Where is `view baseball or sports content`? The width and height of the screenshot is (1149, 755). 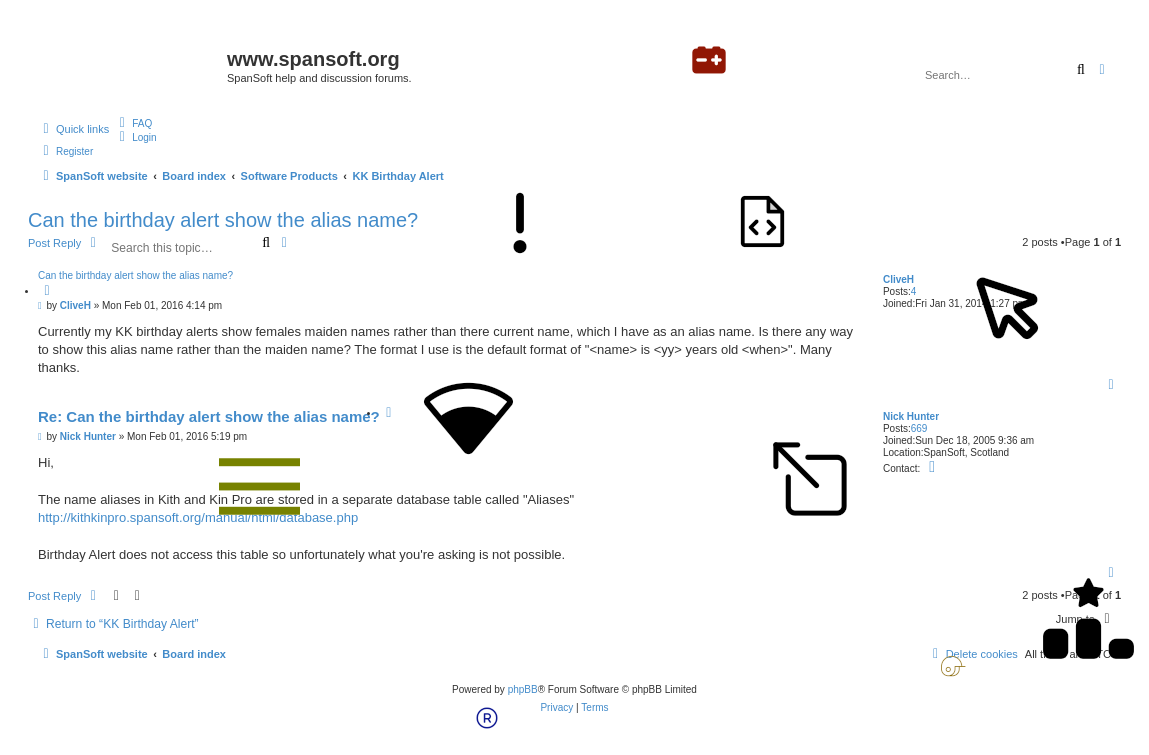 view baseball or sports content is located at coordinates (952, 666).